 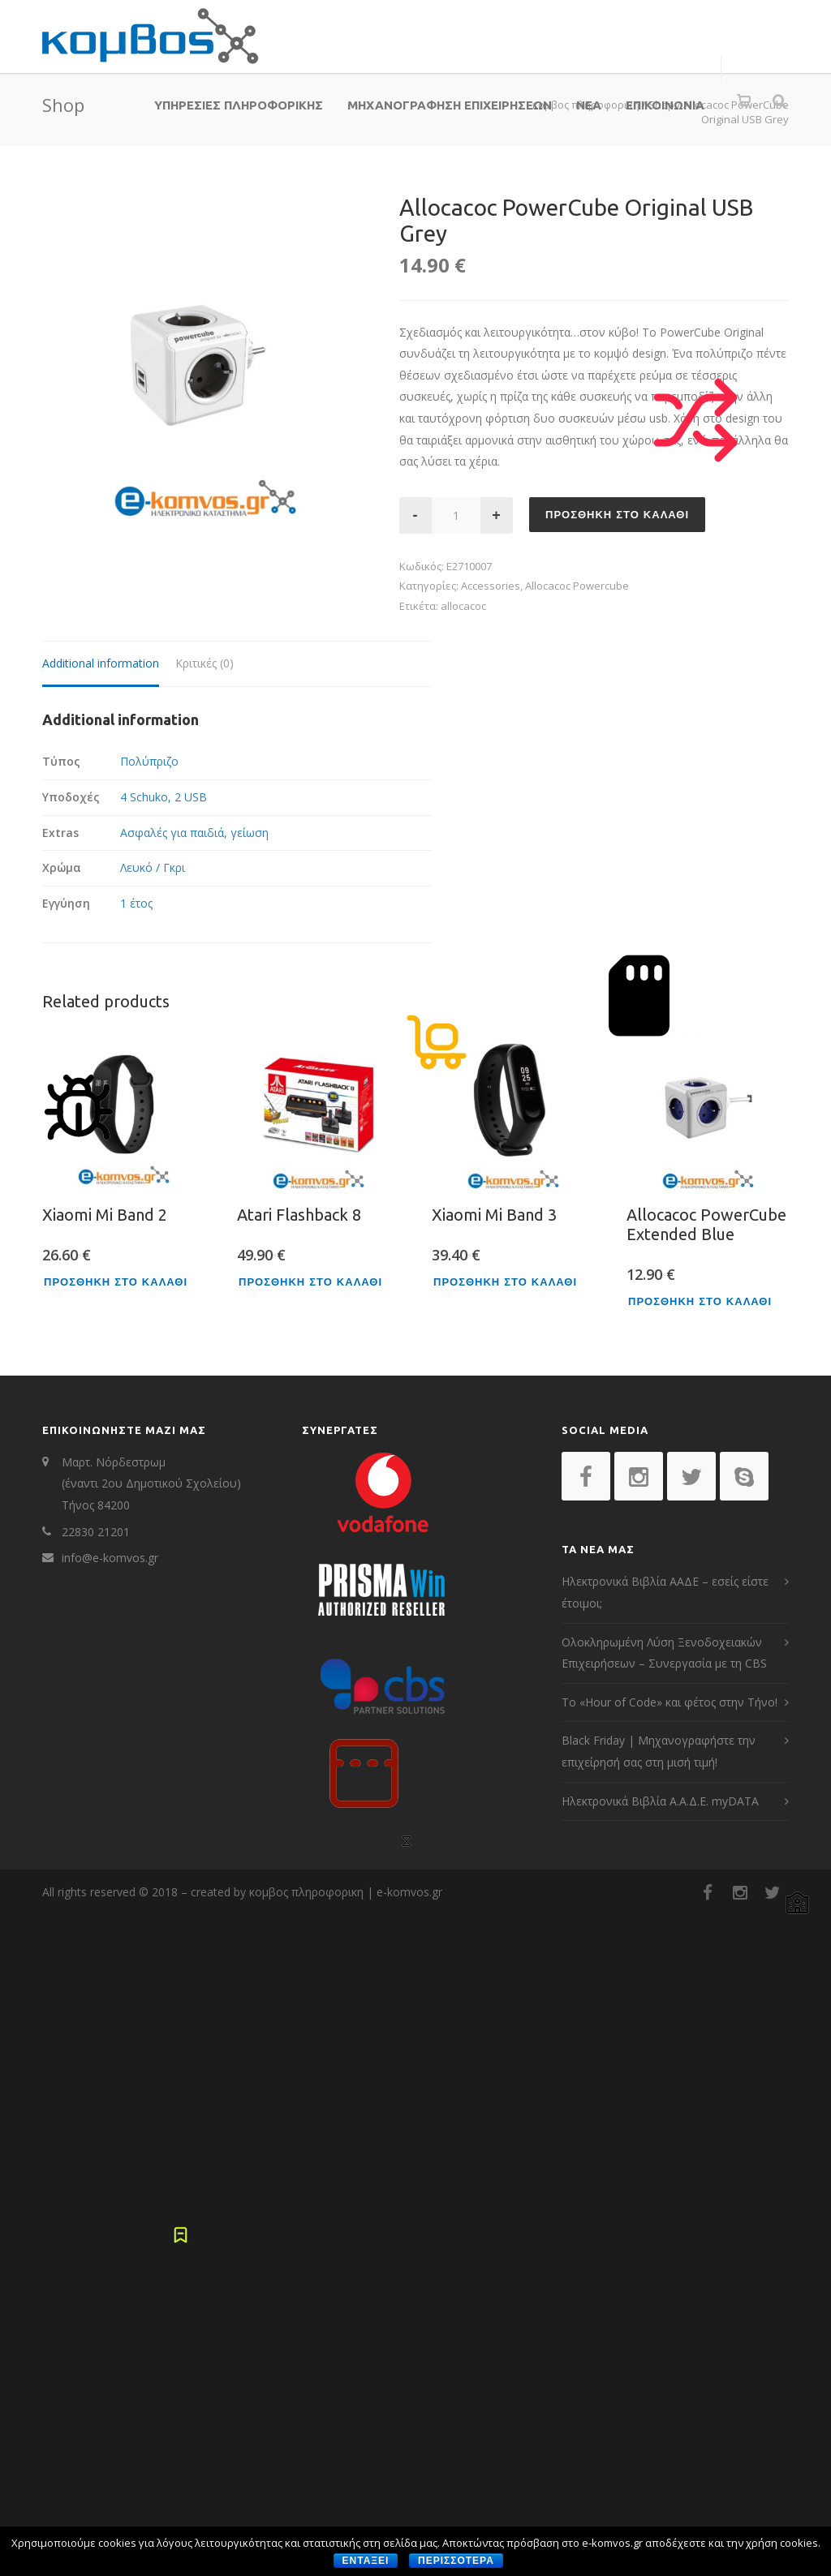 What do you see at coordinates (79, 1109) in the screenshot?
I see `report a bug or issue` at bounding box center [79, 1109].